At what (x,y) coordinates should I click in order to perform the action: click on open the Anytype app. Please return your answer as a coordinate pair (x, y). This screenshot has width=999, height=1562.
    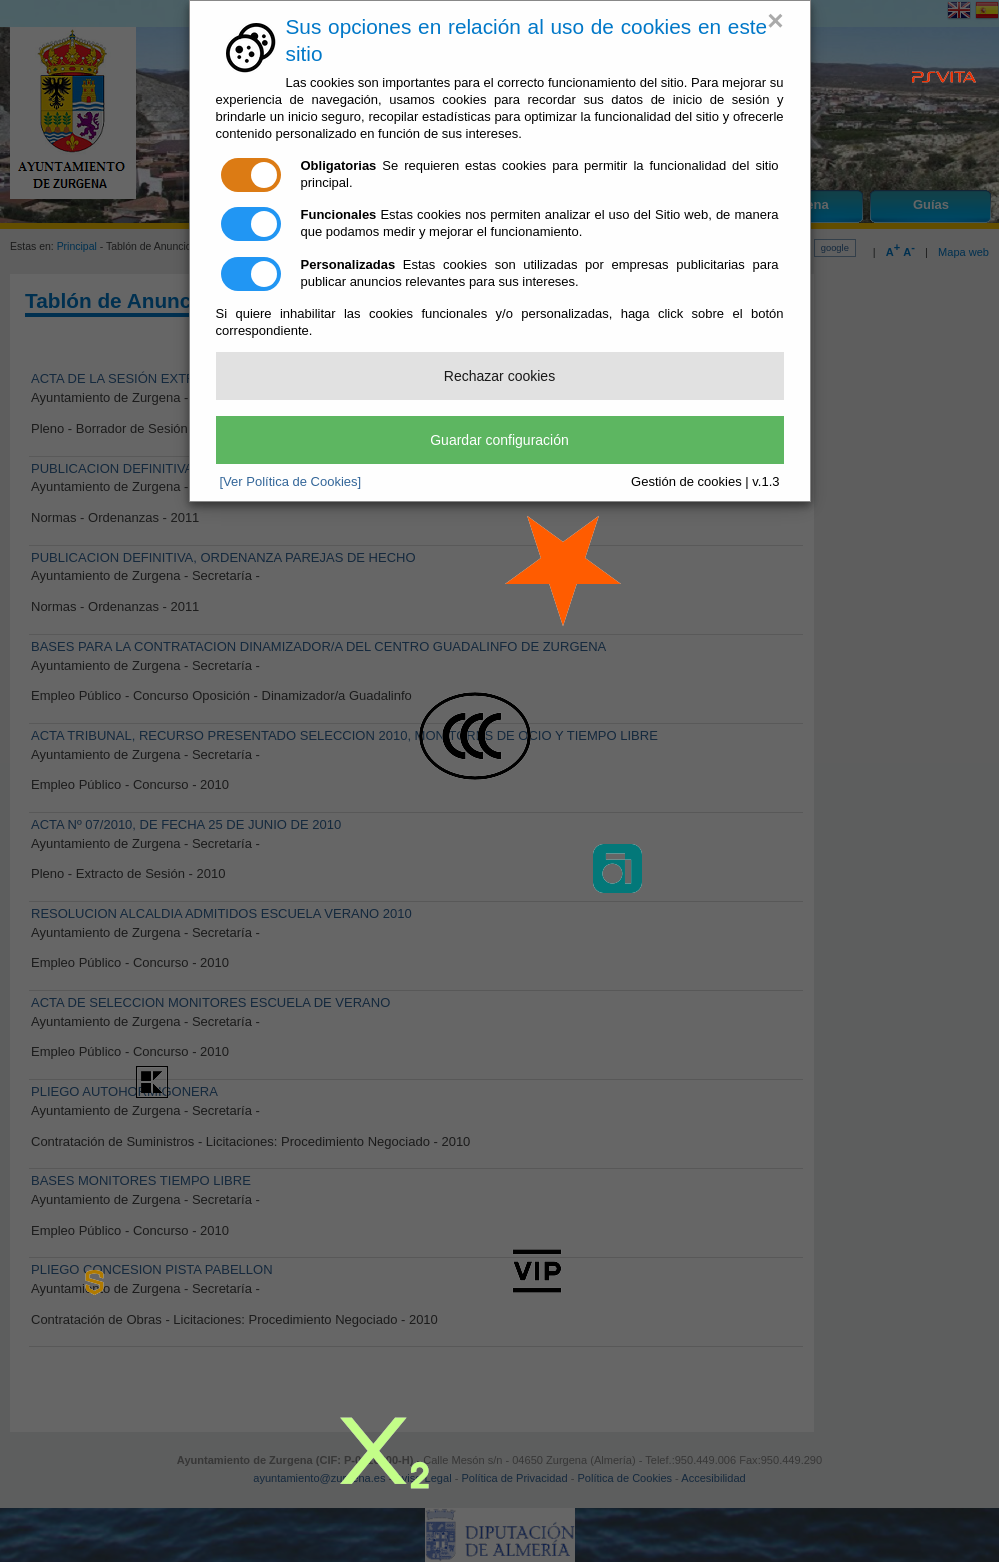
    Looking at the image, I should click on (617, 868).